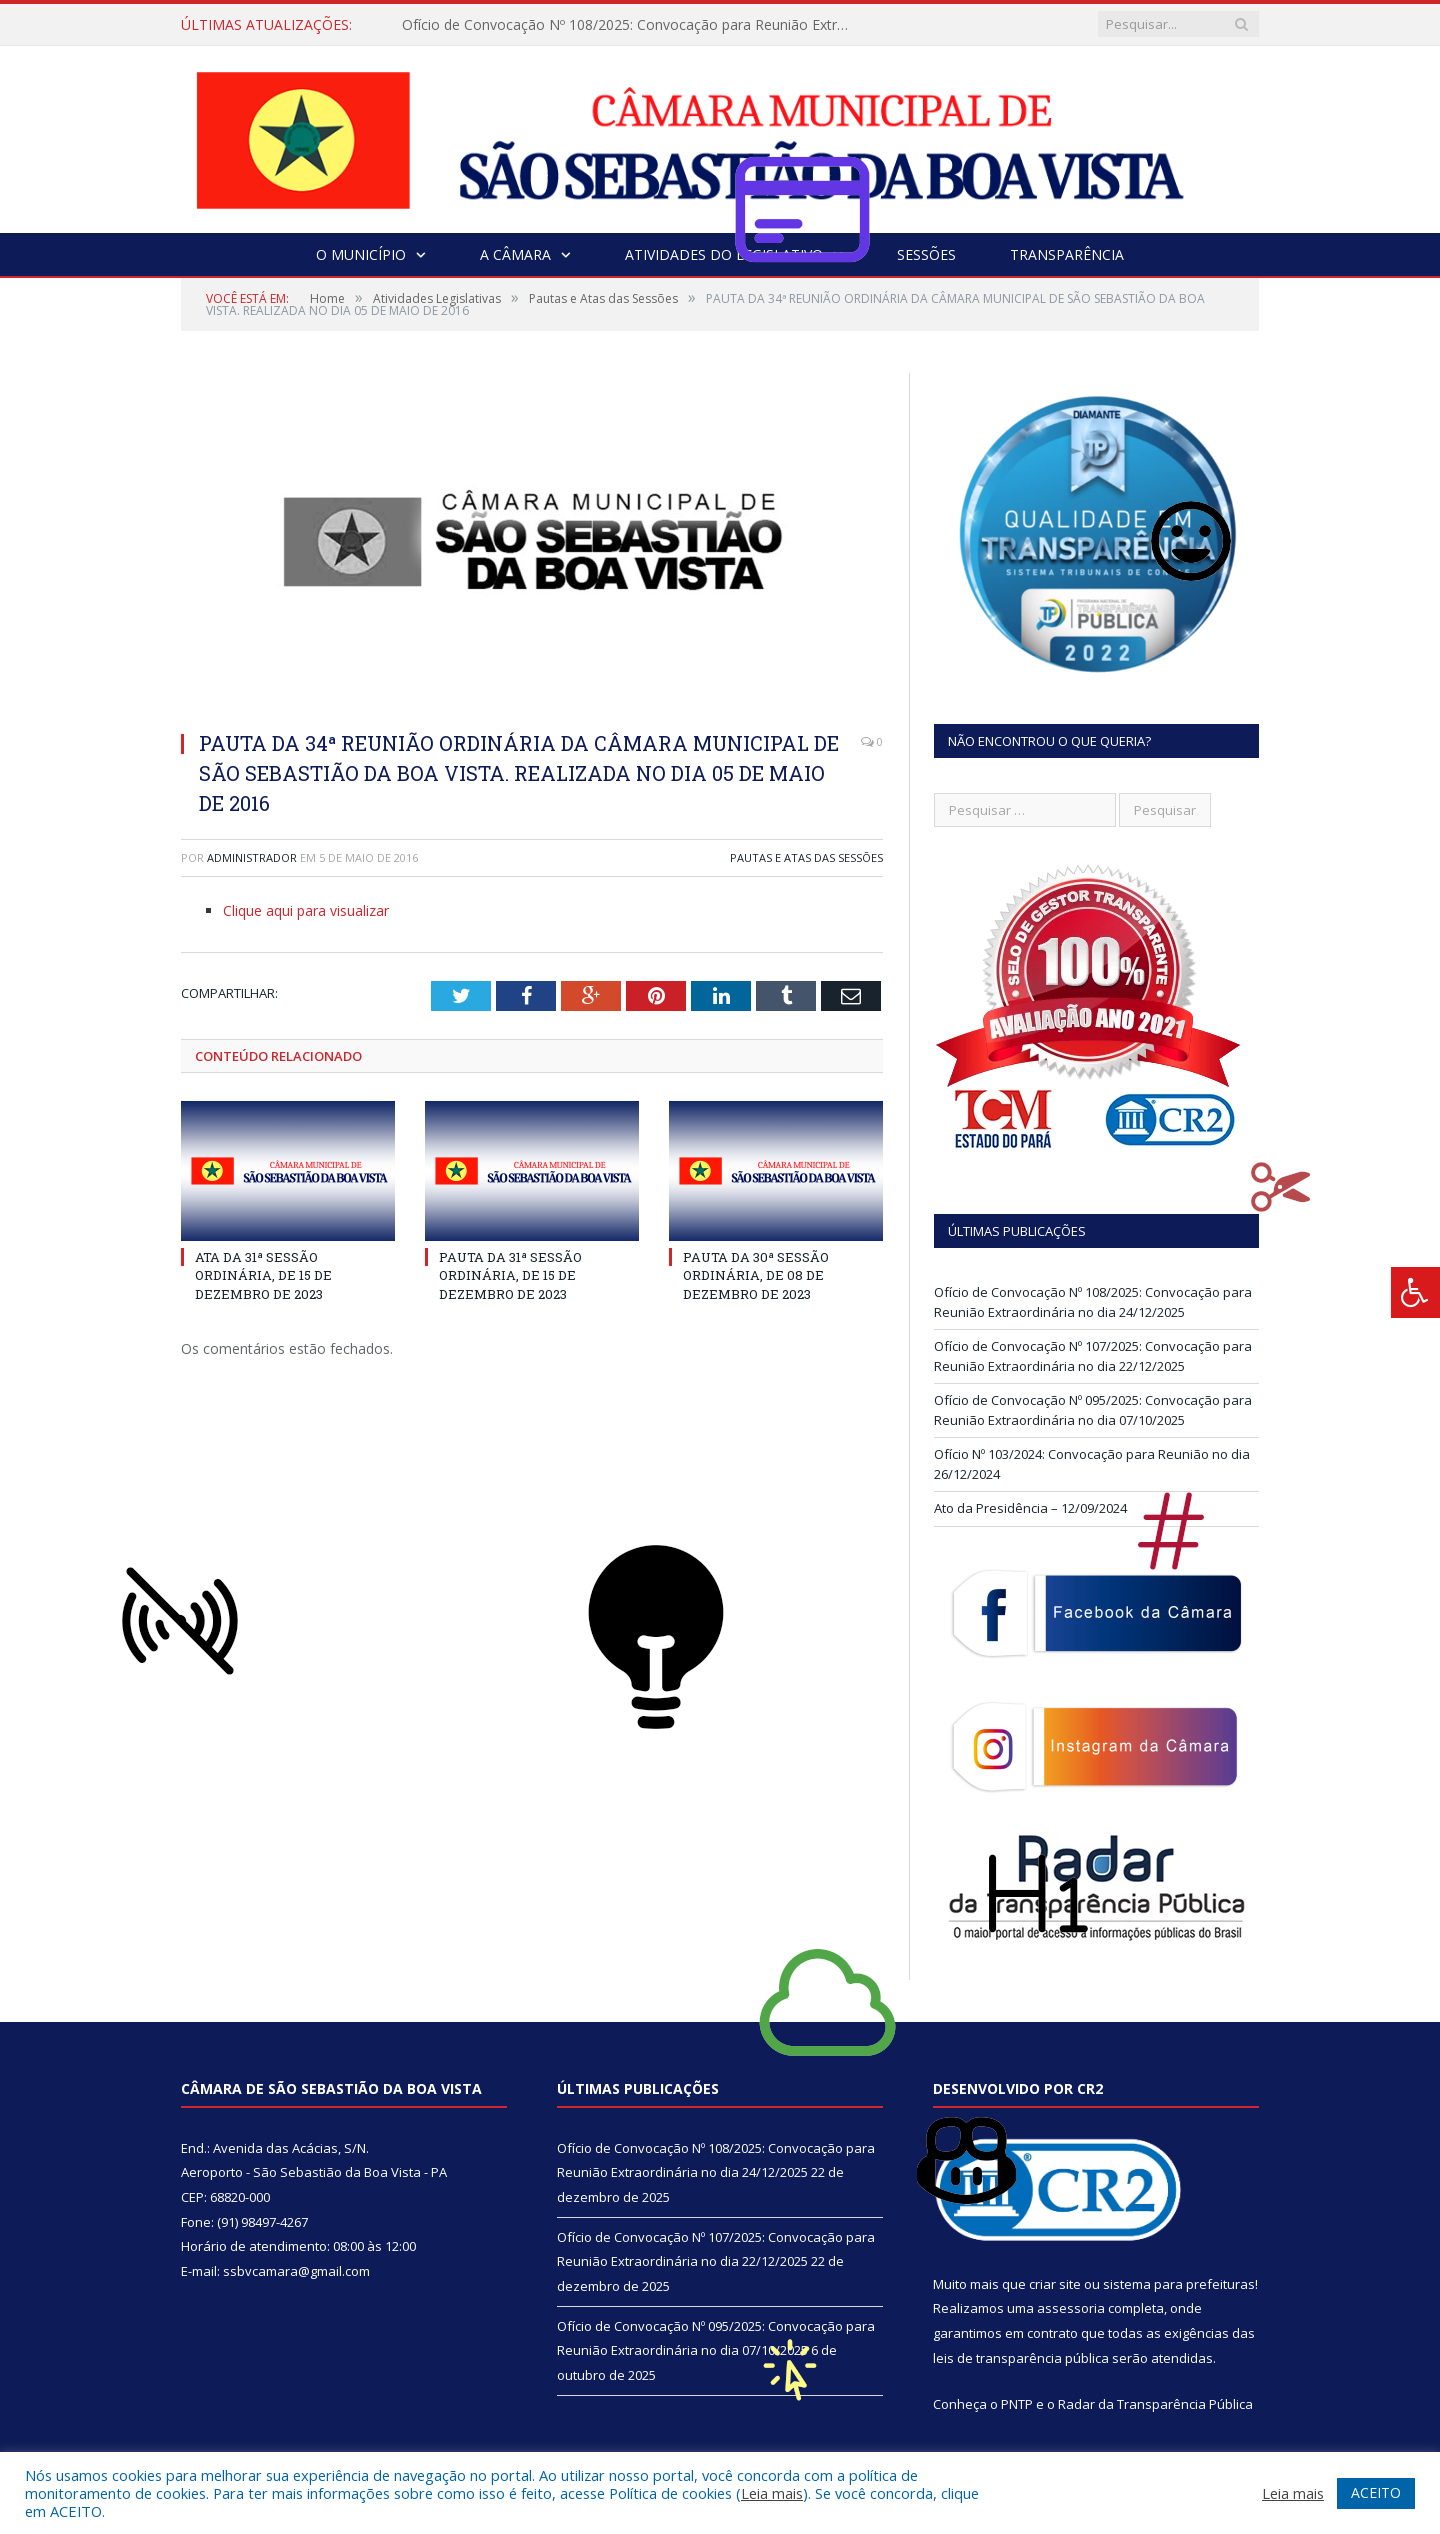 Image resolution: width=1440 pixels, height=2534 pixels. Describe the element at coordinates (656, 1637) in the screenshot. I see `view tips or suggestions` at that location.